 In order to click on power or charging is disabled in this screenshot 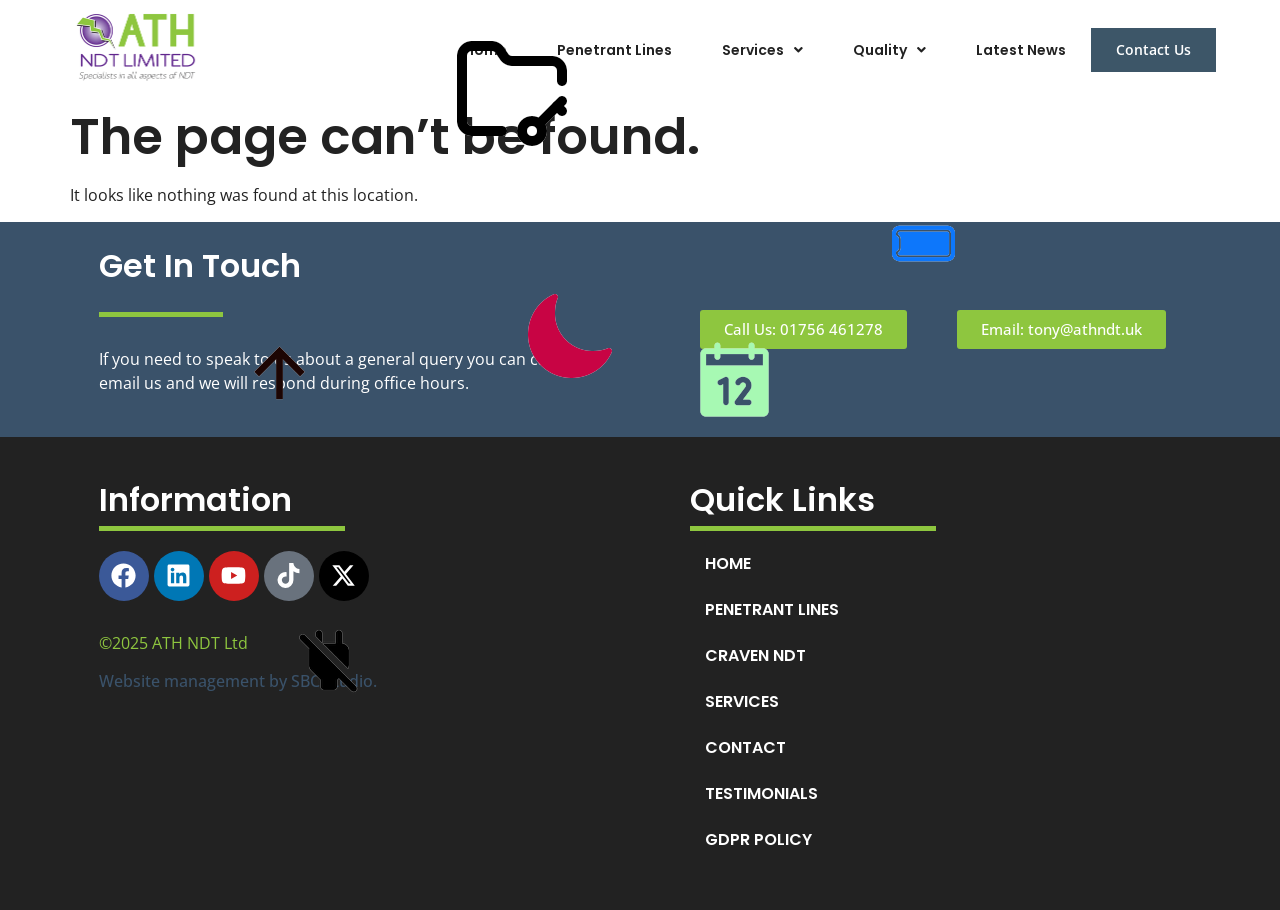, I will do `click(329, 660)`.